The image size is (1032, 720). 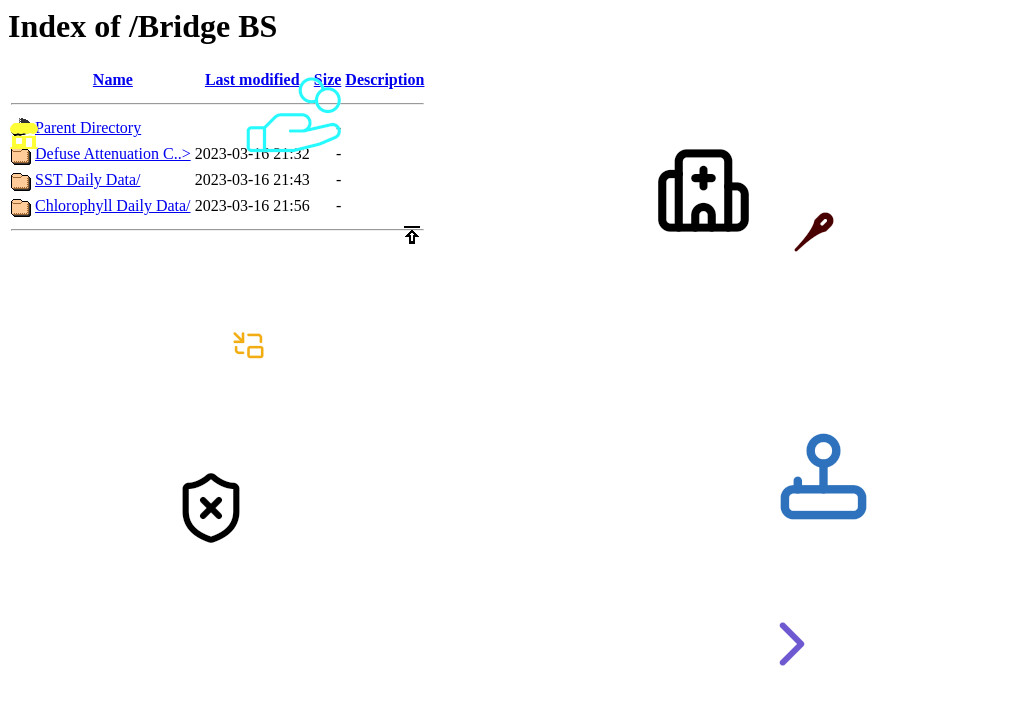 I want to click on view store or shop location, so click(x=24, y=136).